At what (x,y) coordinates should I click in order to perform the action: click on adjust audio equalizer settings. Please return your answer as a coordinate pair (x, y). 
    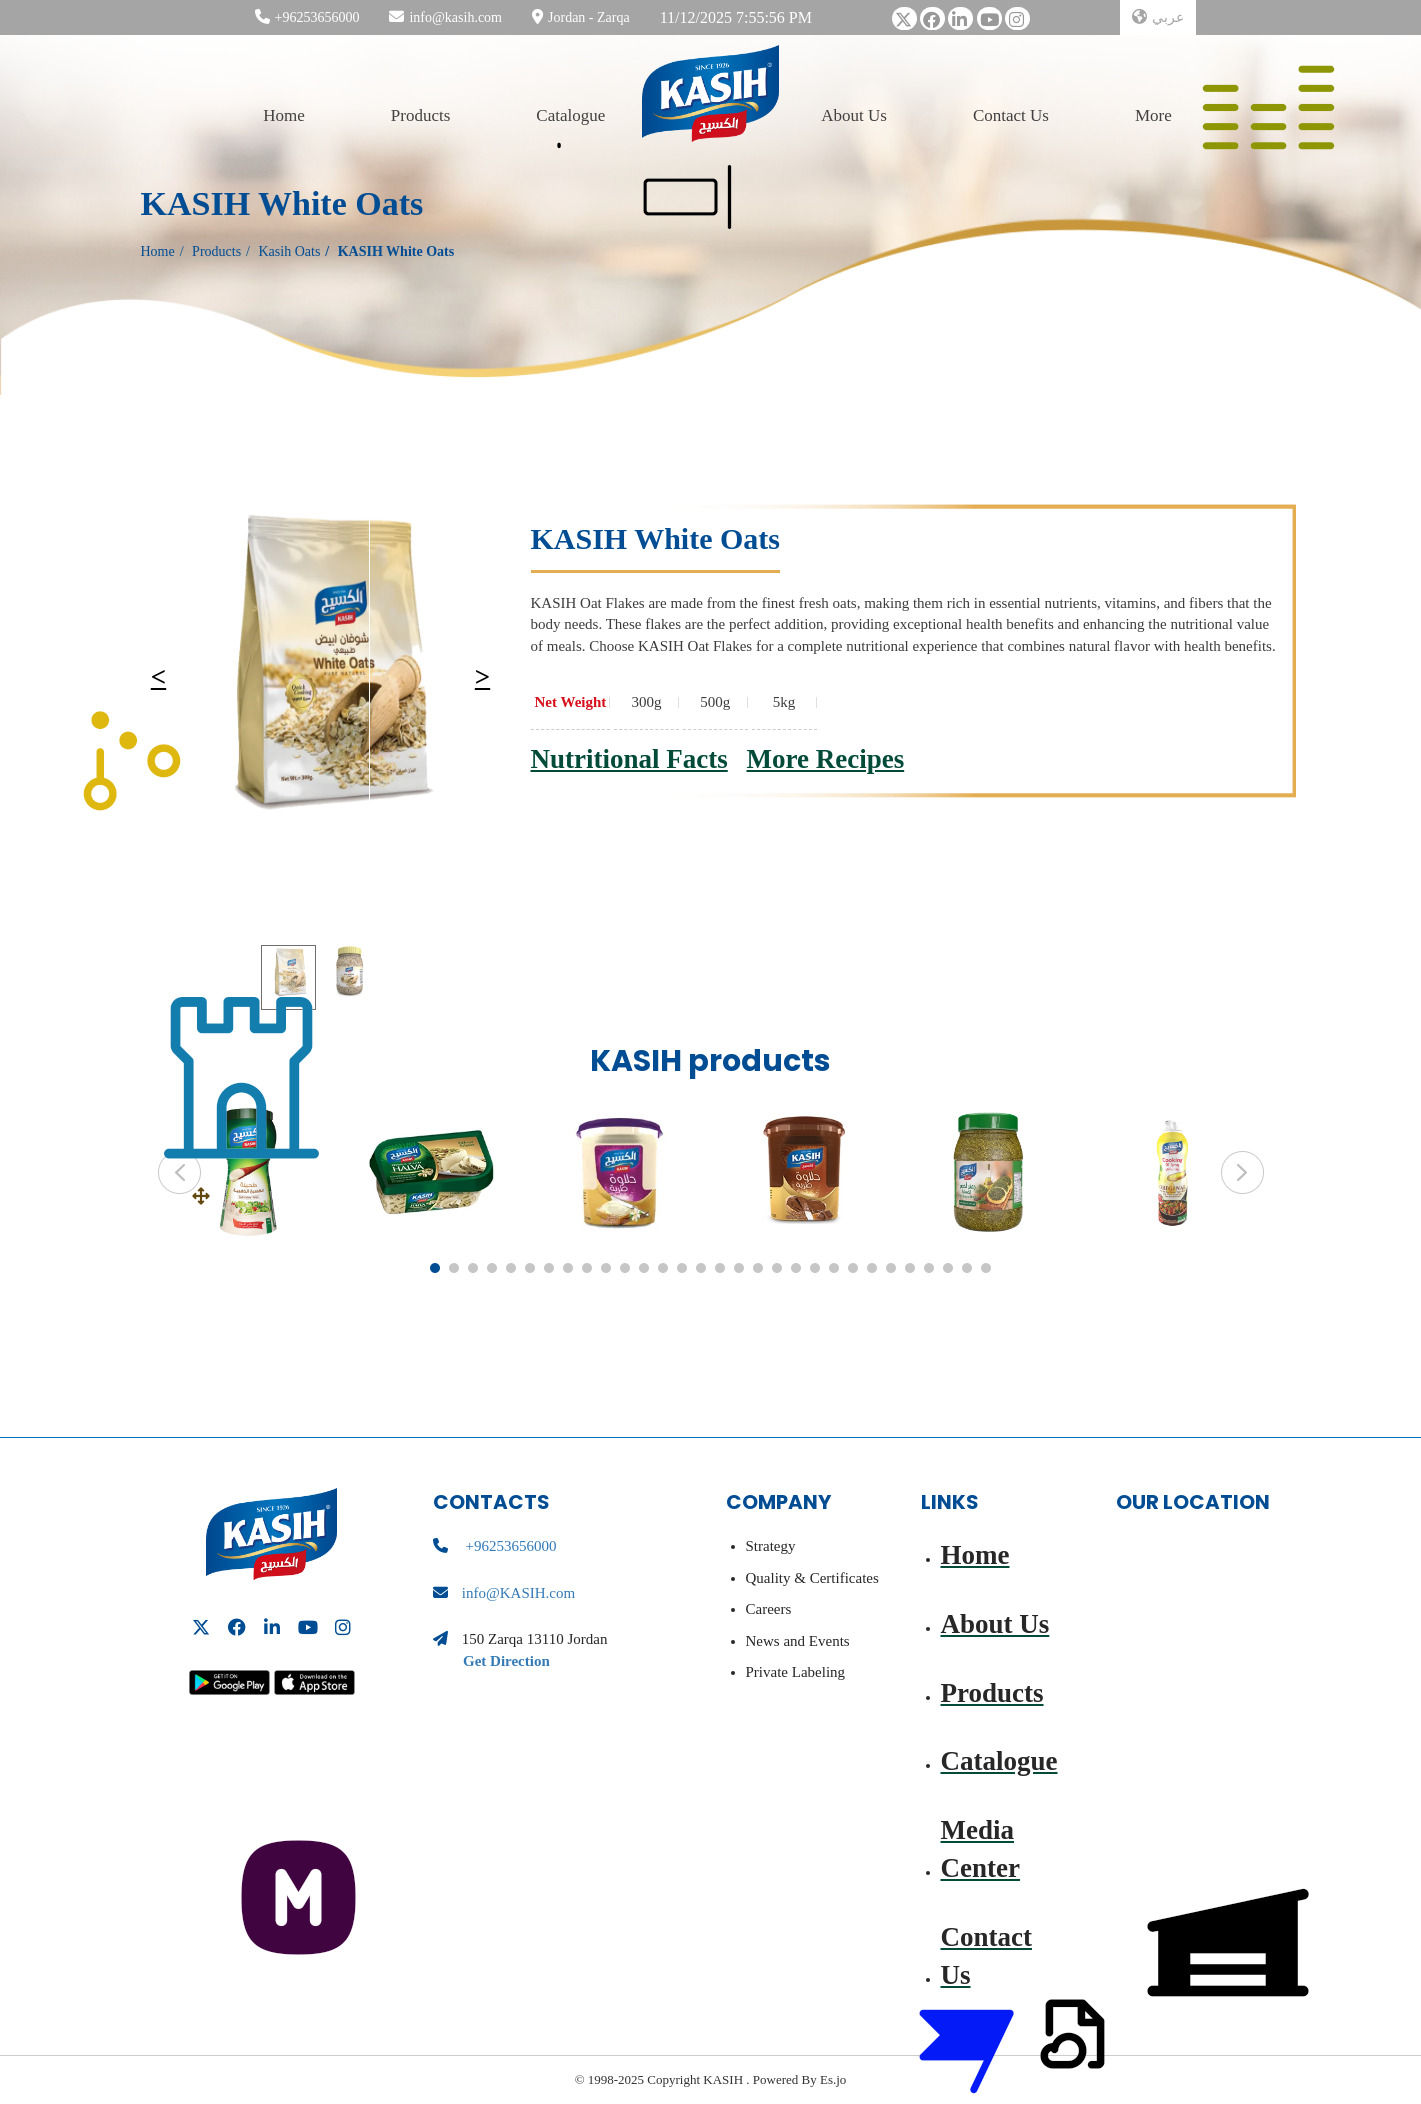
    Looking at the image, I should click on (1268, 107).